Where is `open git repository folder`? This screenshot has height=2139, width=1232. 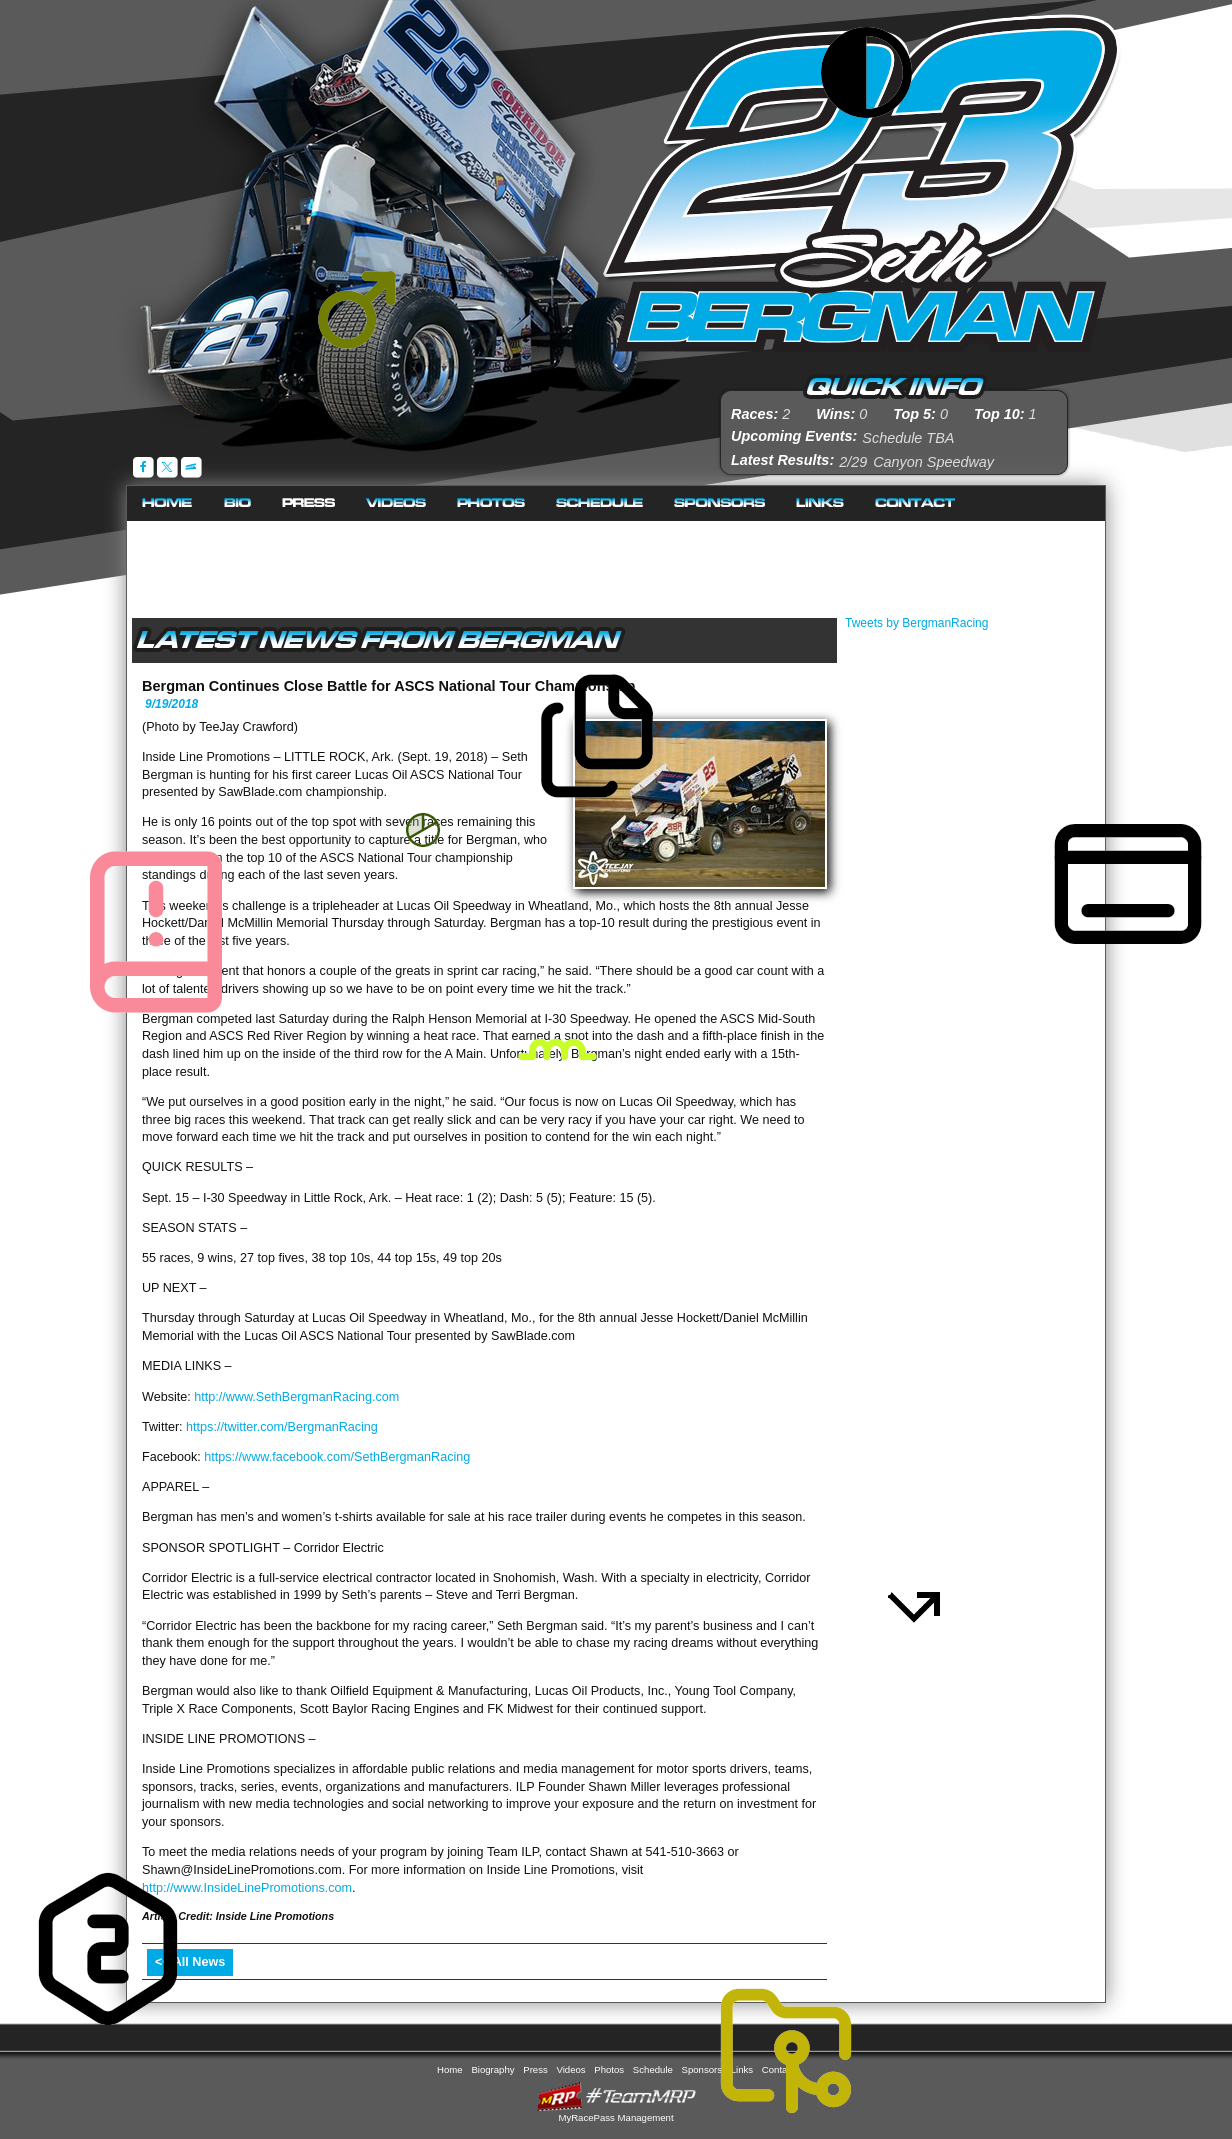 open git repository folder is located at coordinates (786, 2048).